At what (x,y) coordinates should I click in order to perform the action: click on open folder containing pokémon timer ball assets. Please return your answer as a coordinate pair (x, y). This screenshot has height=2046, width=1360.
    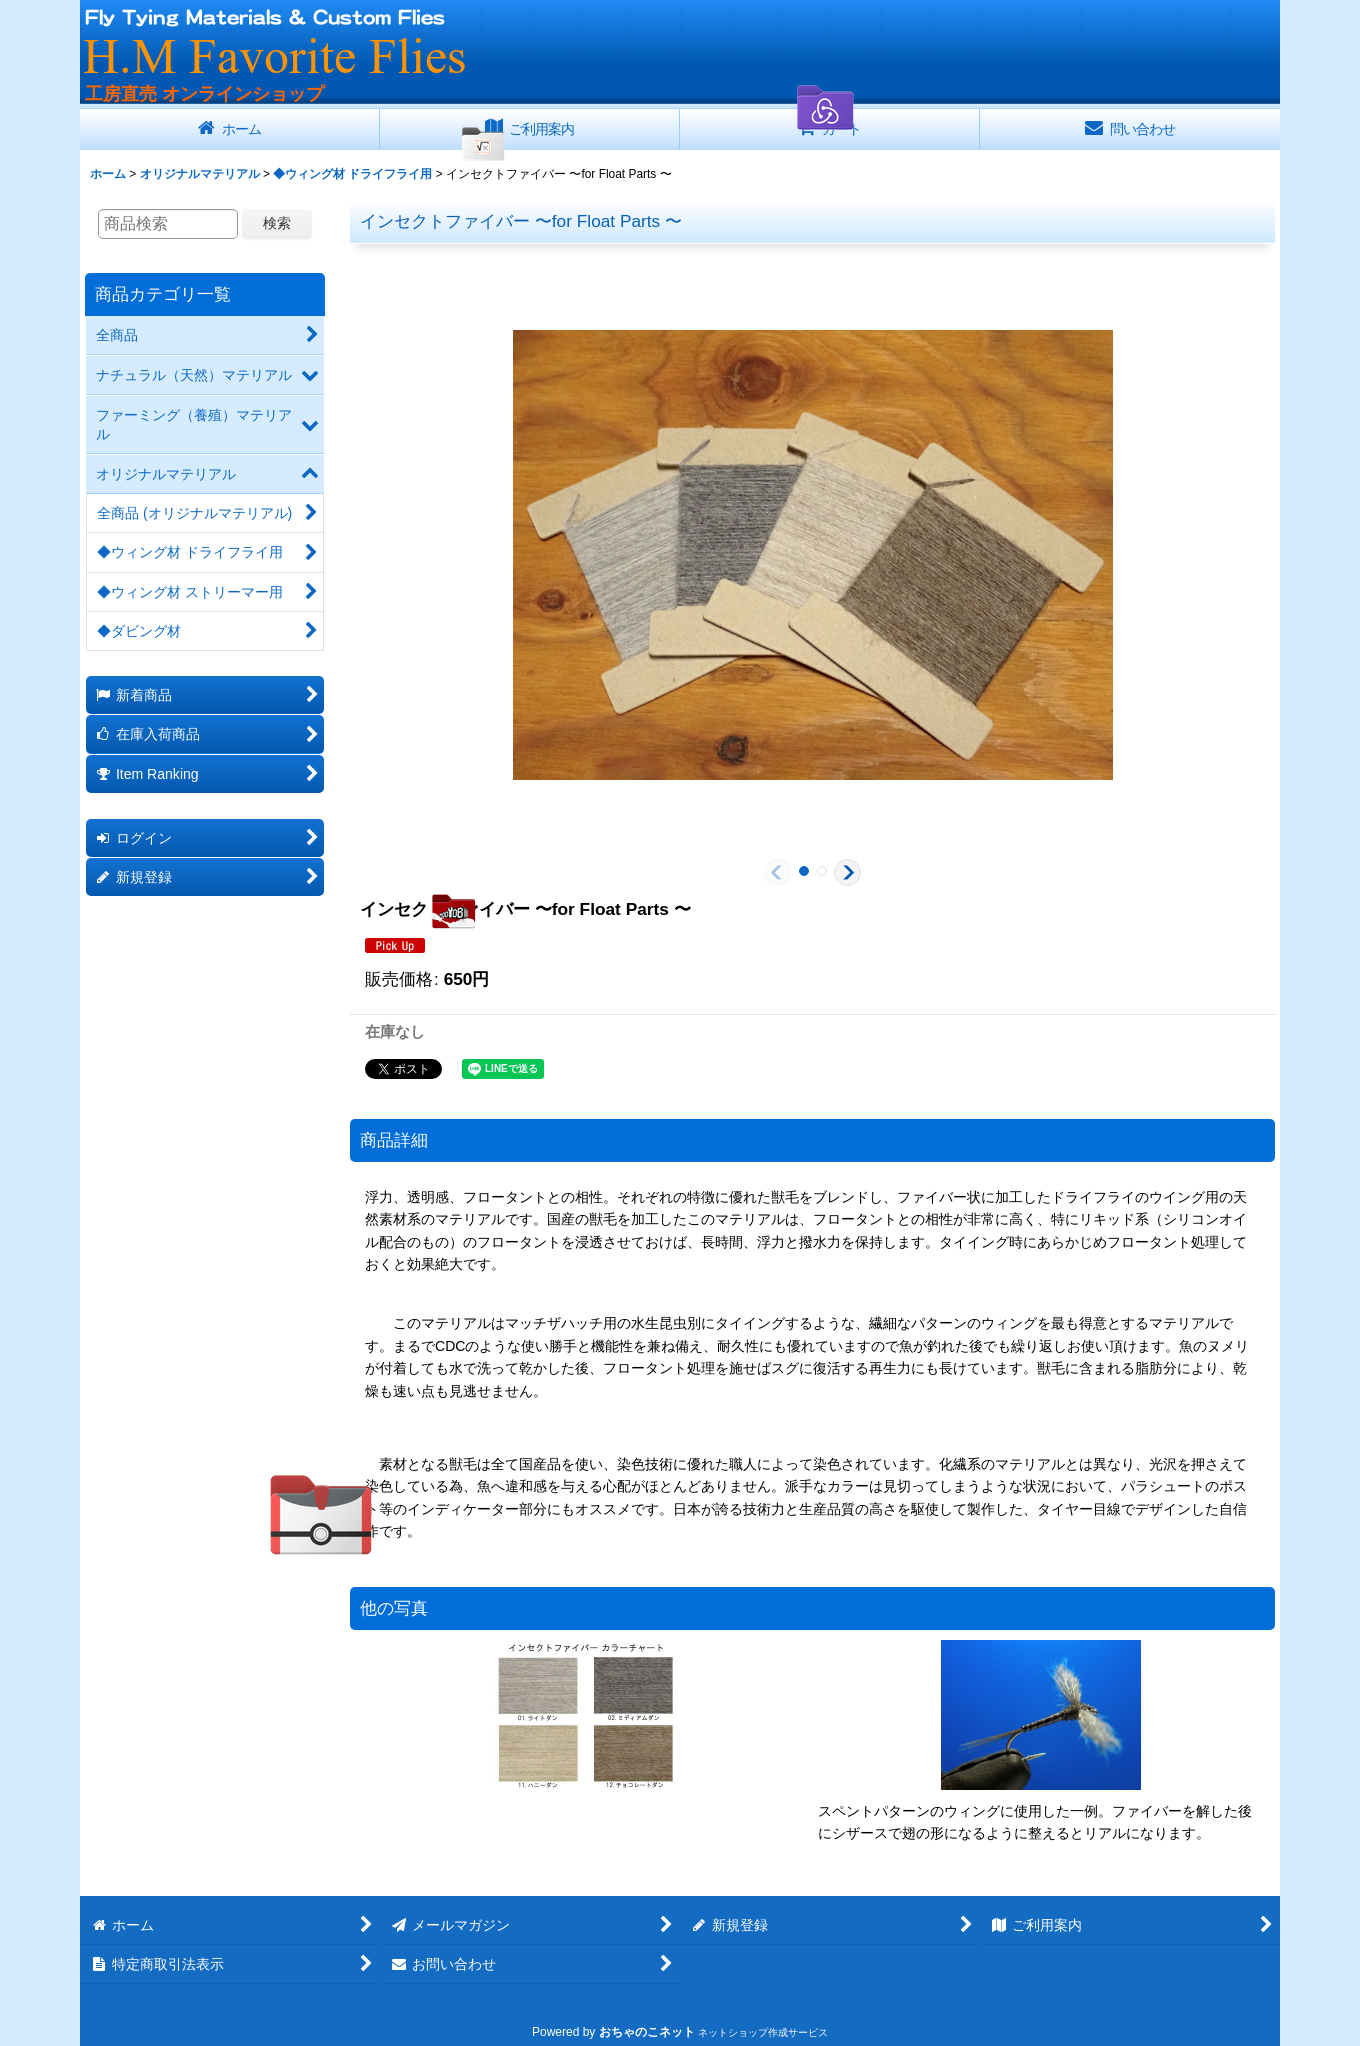
    Looking at the image, I should click on (320, 1517).